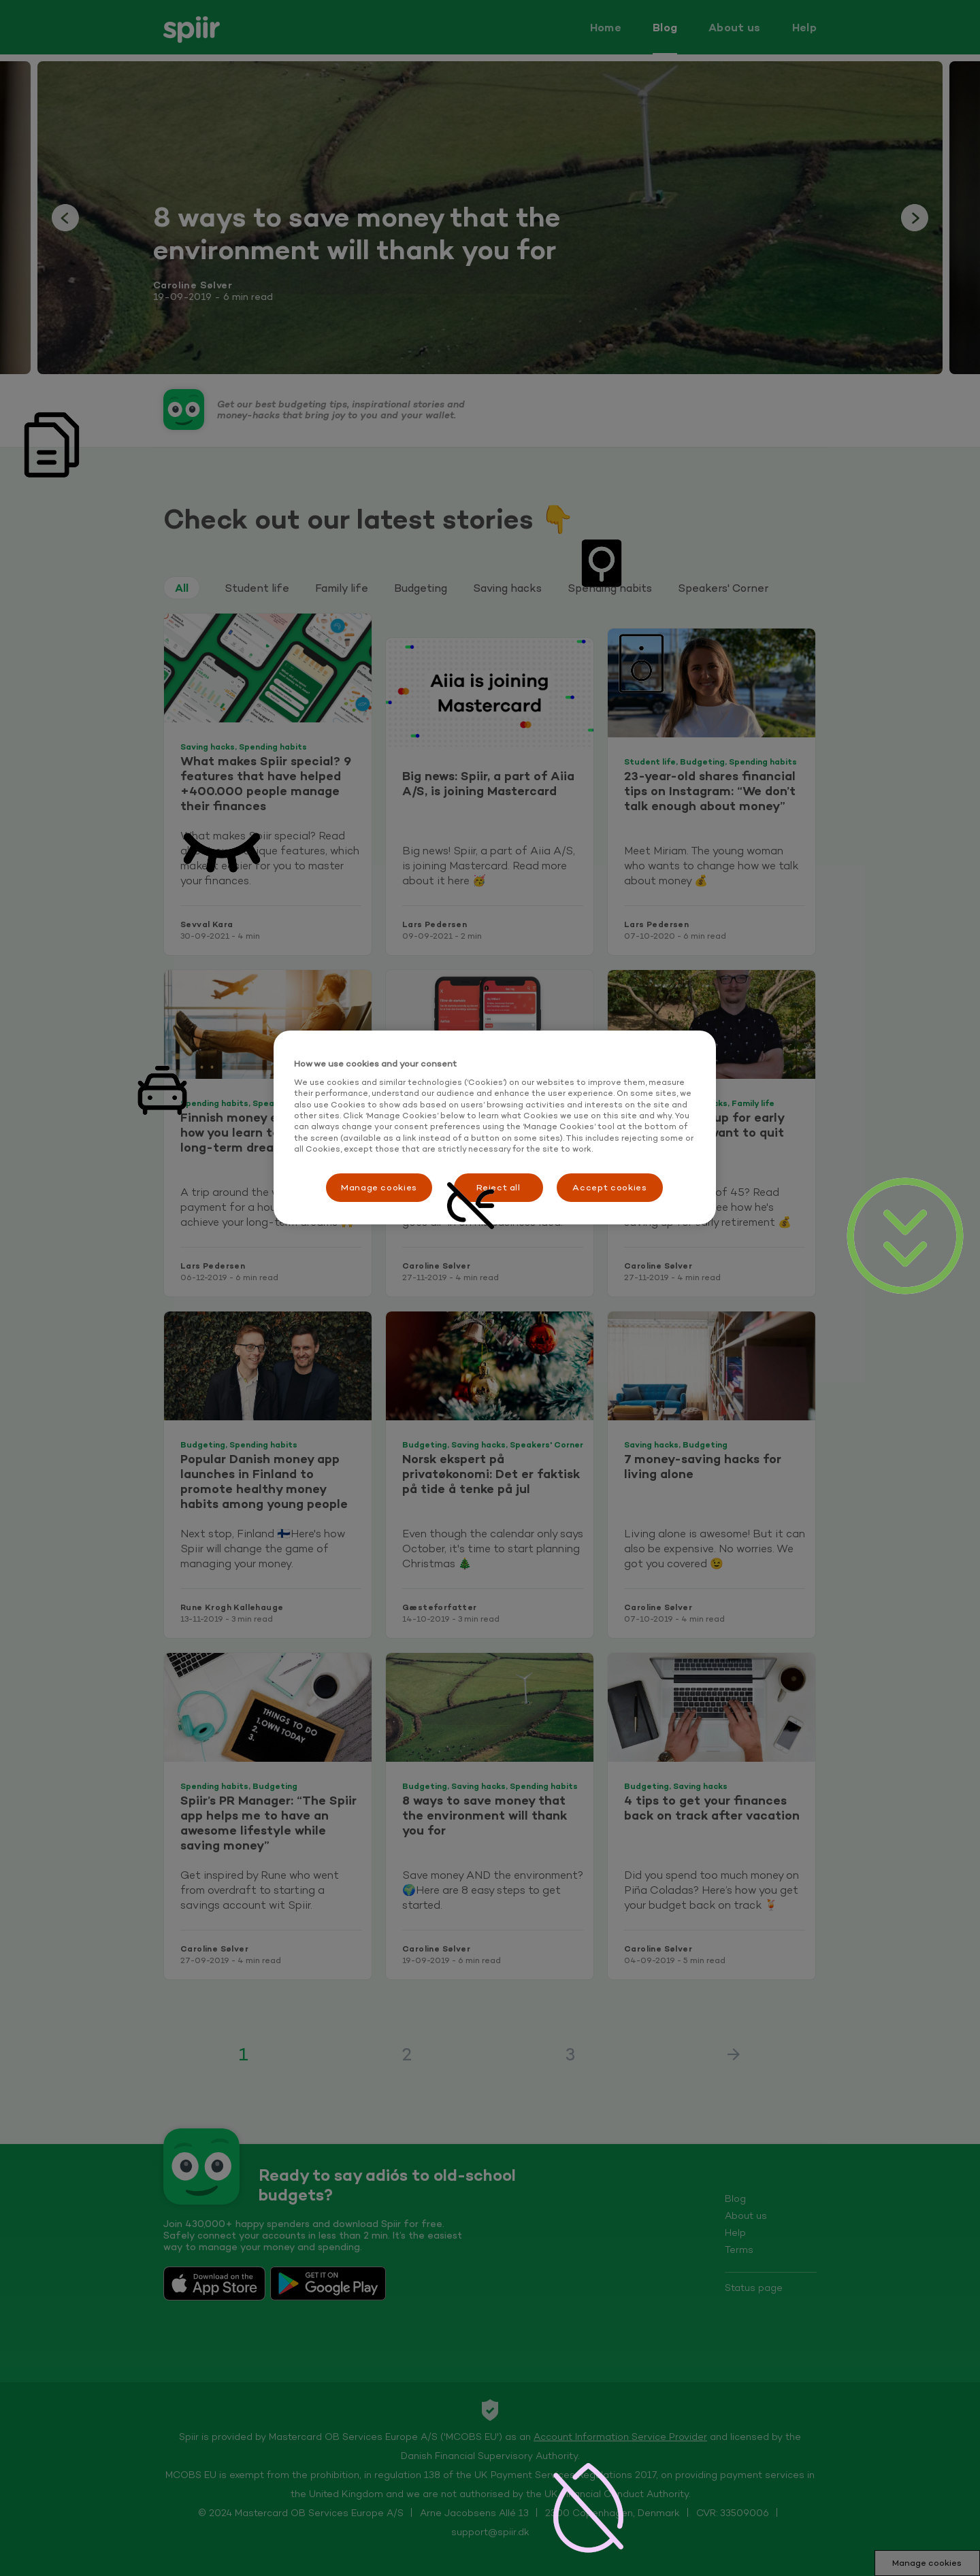 Image resolution: width=980 pixels, height=2576 pixels. I want to click on select neuter or non-binary gender option, so click(602, 563).